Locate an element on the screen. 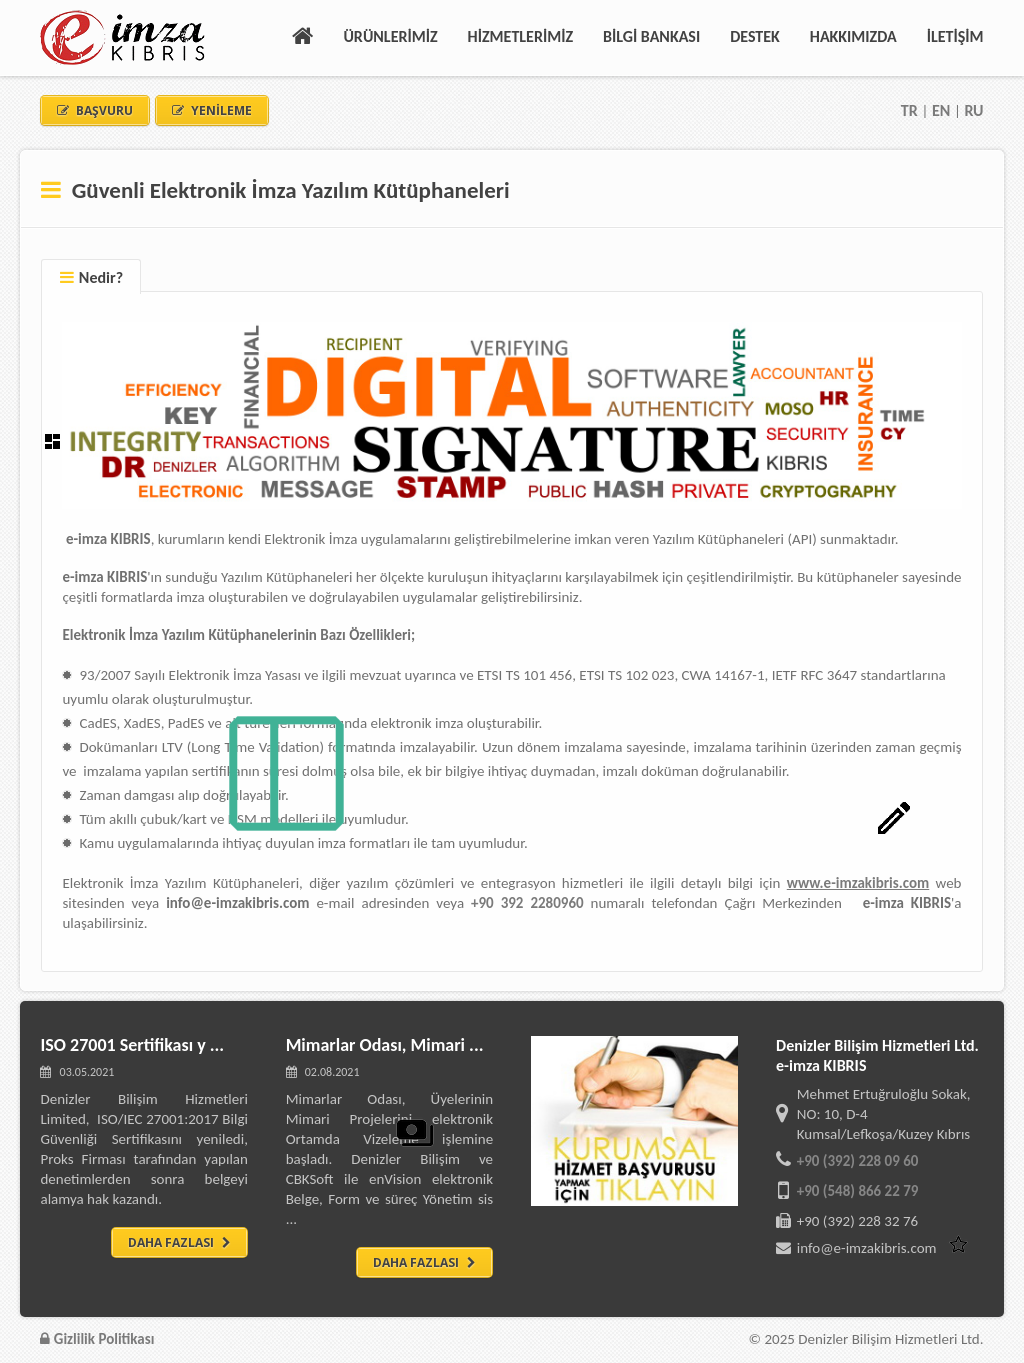 The image size is (1024, 1363). access the main dashboard is located at coordinates (52, 441).